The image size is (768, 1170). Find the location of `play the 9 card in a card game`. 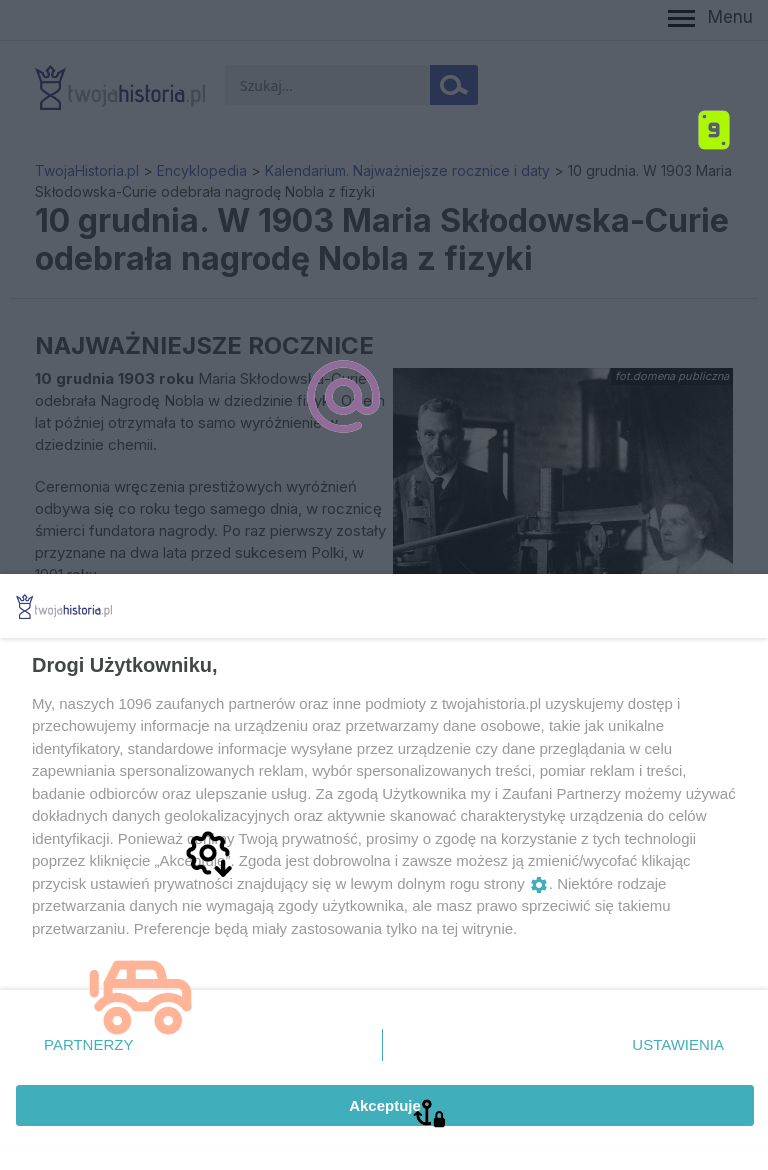

play the 9 card in a card game is located at coordinates (714, 130).